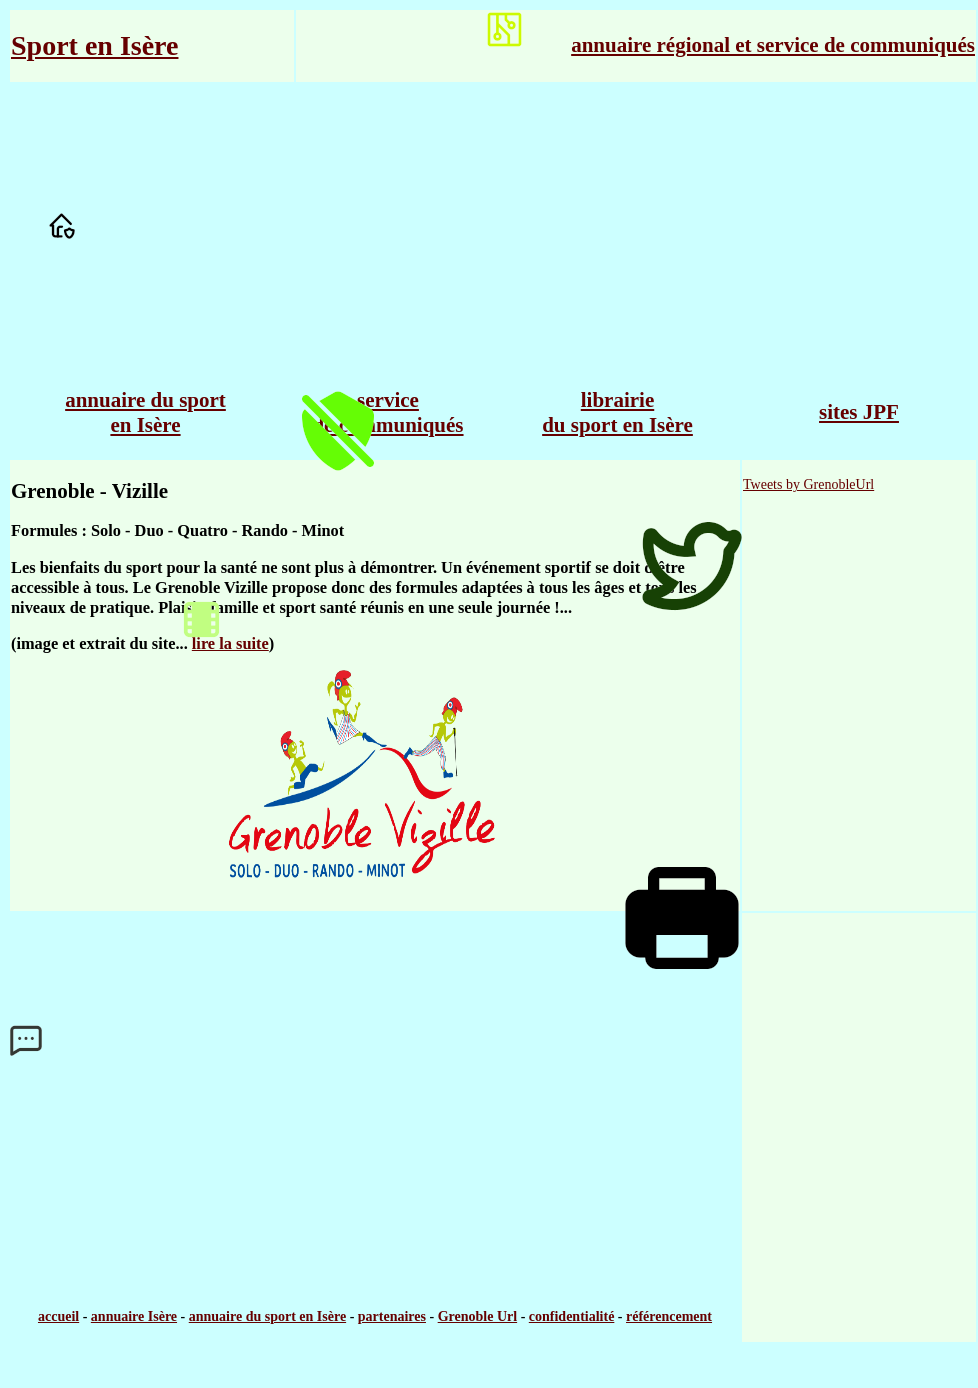 This screenshot has width=978, height=1388. Describe the element at coordinates (682, 918) in the screenshot. I see `print the current document` at that location.